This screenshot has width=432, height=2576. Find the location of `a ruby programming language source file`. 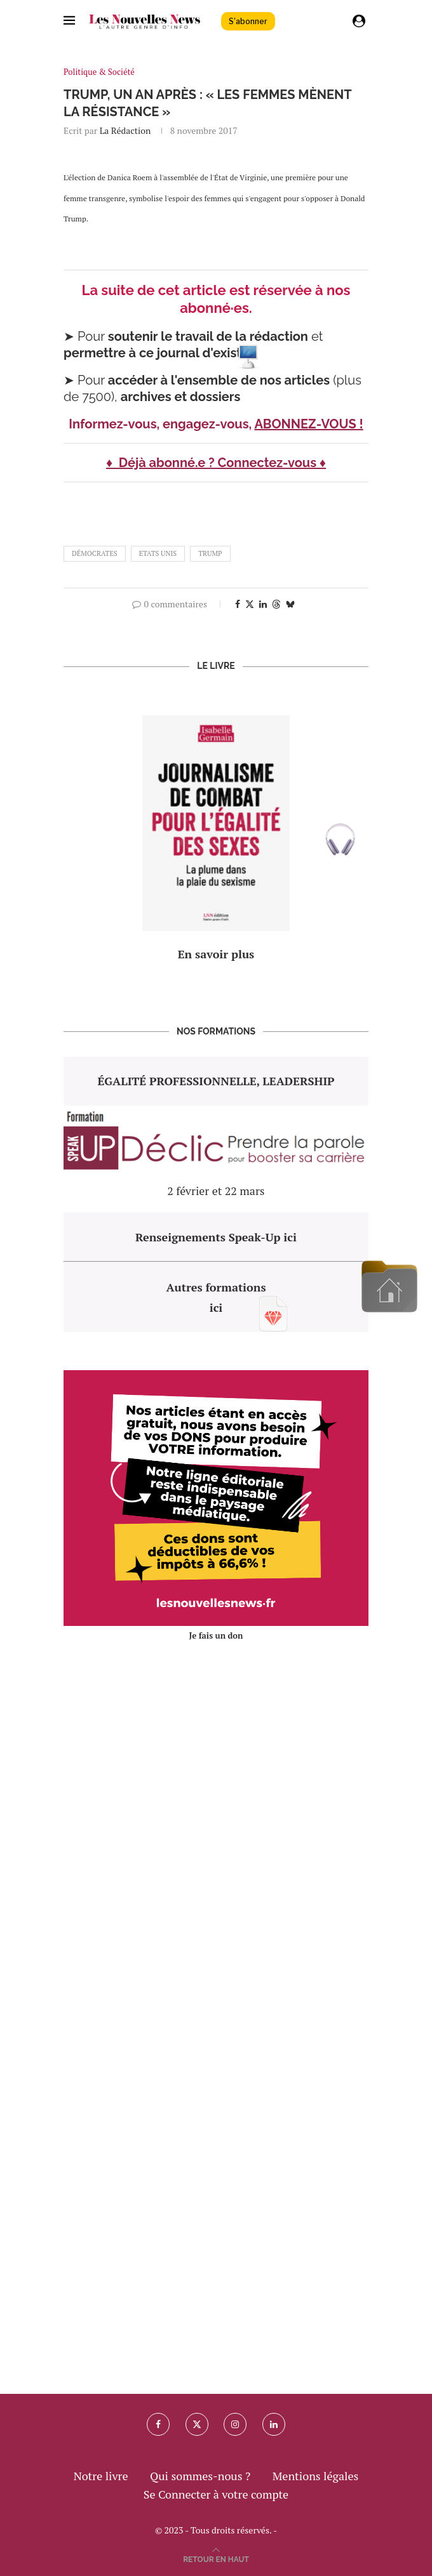

a ruby programming language source file is located at coordinates (273, 1314).